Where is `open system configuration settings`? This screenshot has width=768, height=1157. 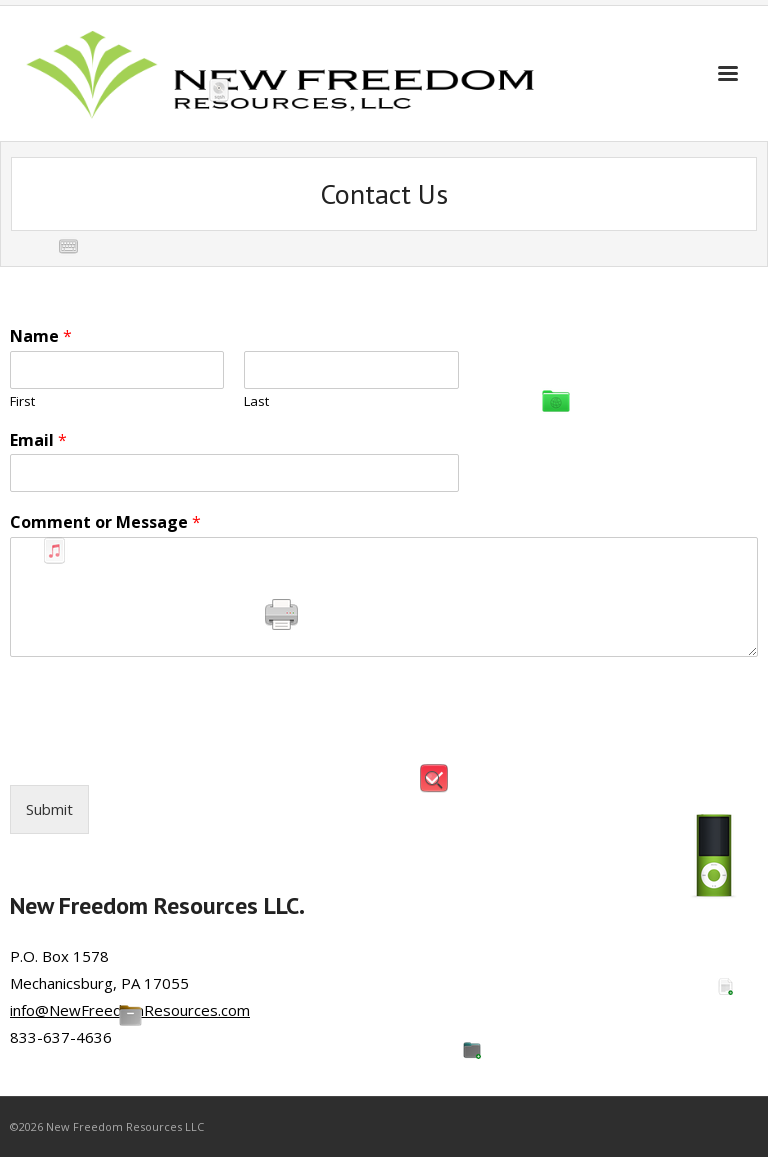
open system configuration settings is located at coordinates (434, 778).